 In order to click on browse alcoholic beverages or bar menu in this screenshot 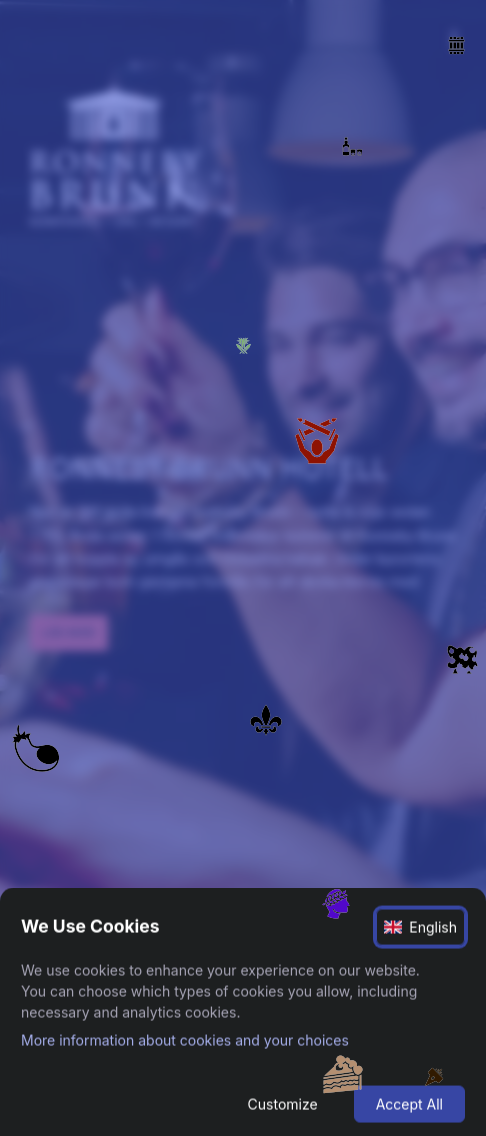, I will do `click(352, 146)`.